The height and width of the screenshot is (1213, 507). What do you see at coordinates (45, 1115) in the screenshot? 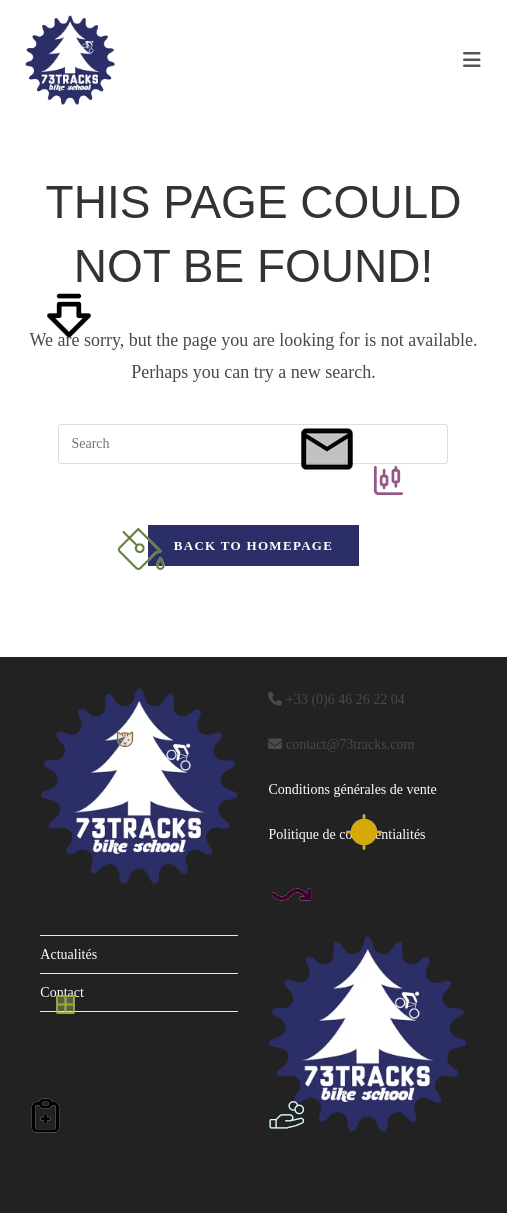
I see `view medical report or health records` at bounding box center [45, 1115].